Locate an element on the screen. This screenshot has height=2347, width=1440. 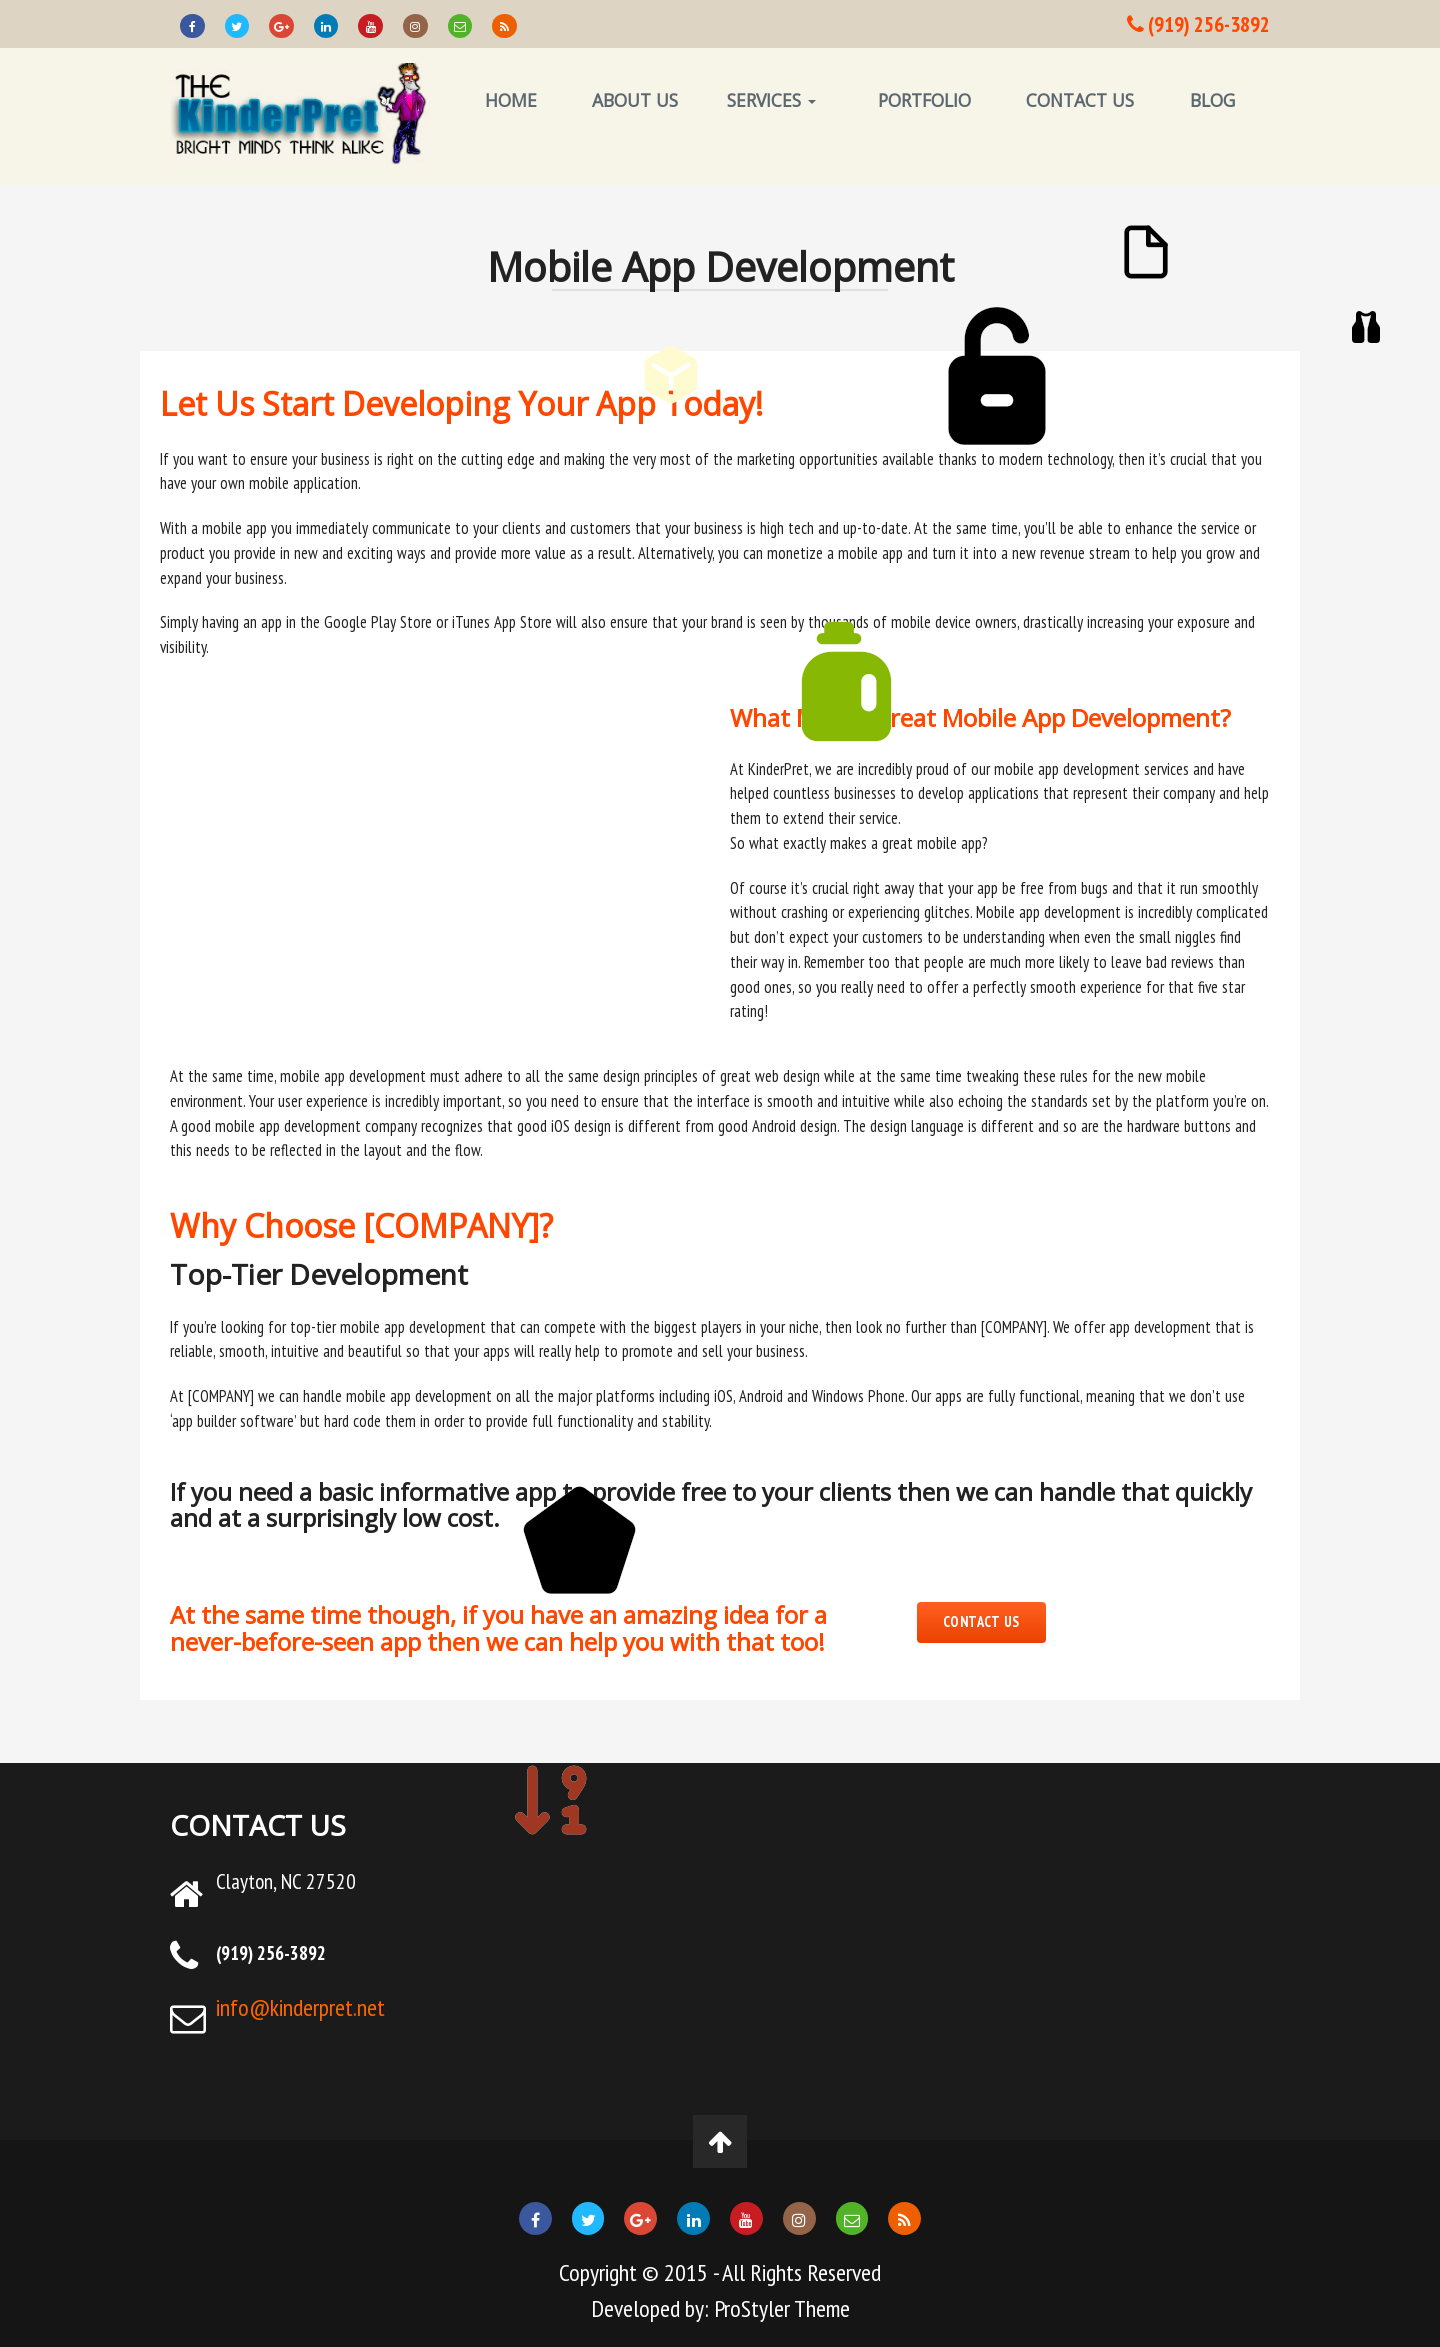
roll a six-sided die is located at coordinates (671, 374).